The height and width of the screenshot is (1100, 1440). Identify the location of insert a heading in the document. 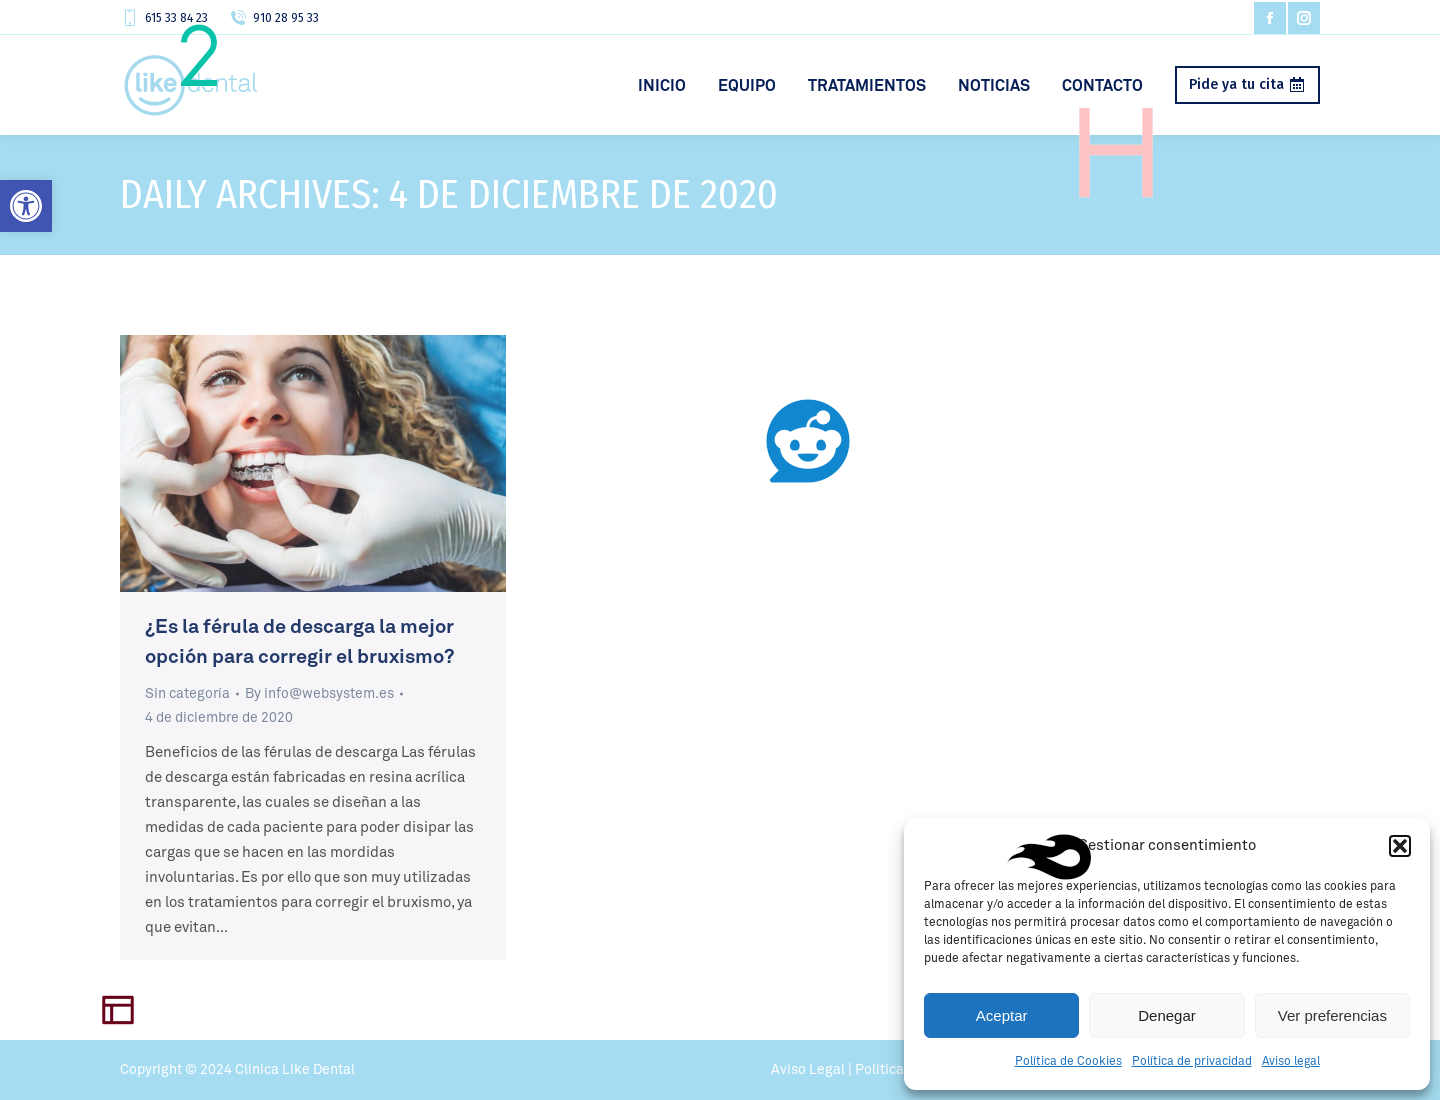
(1116, 150).